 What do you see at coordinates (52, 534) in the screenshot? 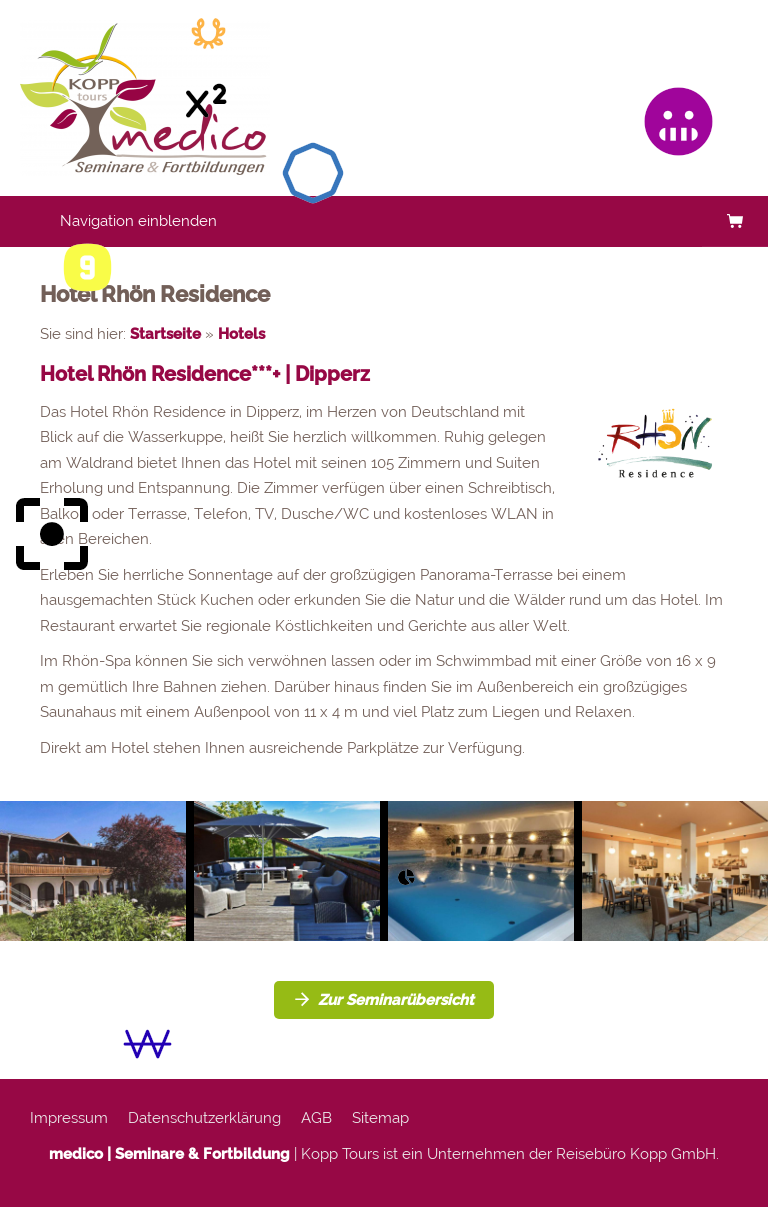
I see `center focus on the current subject` at bounding box center [52, 534].